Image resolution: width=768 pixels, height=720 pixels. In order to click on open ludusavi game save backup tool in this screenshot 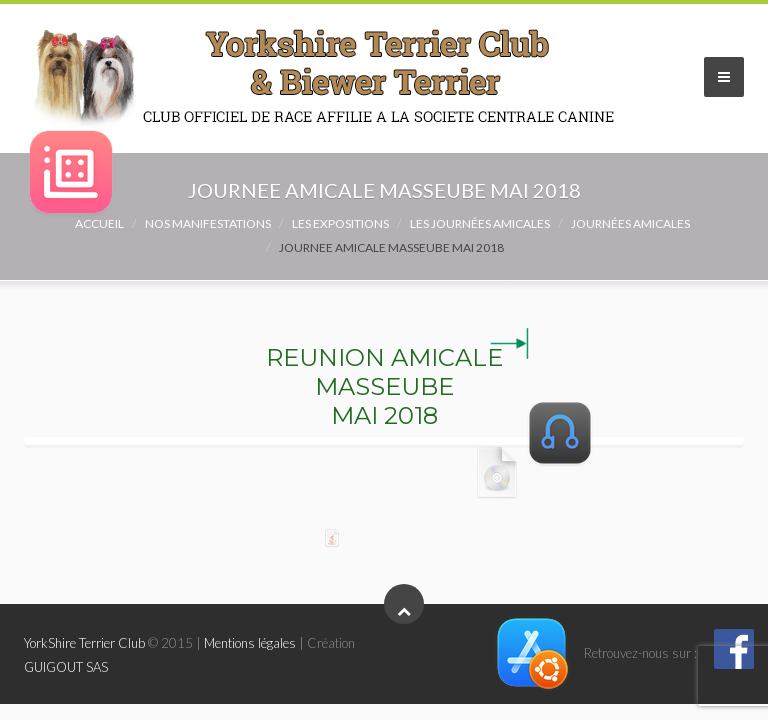, I will do `click(71, 172)`.